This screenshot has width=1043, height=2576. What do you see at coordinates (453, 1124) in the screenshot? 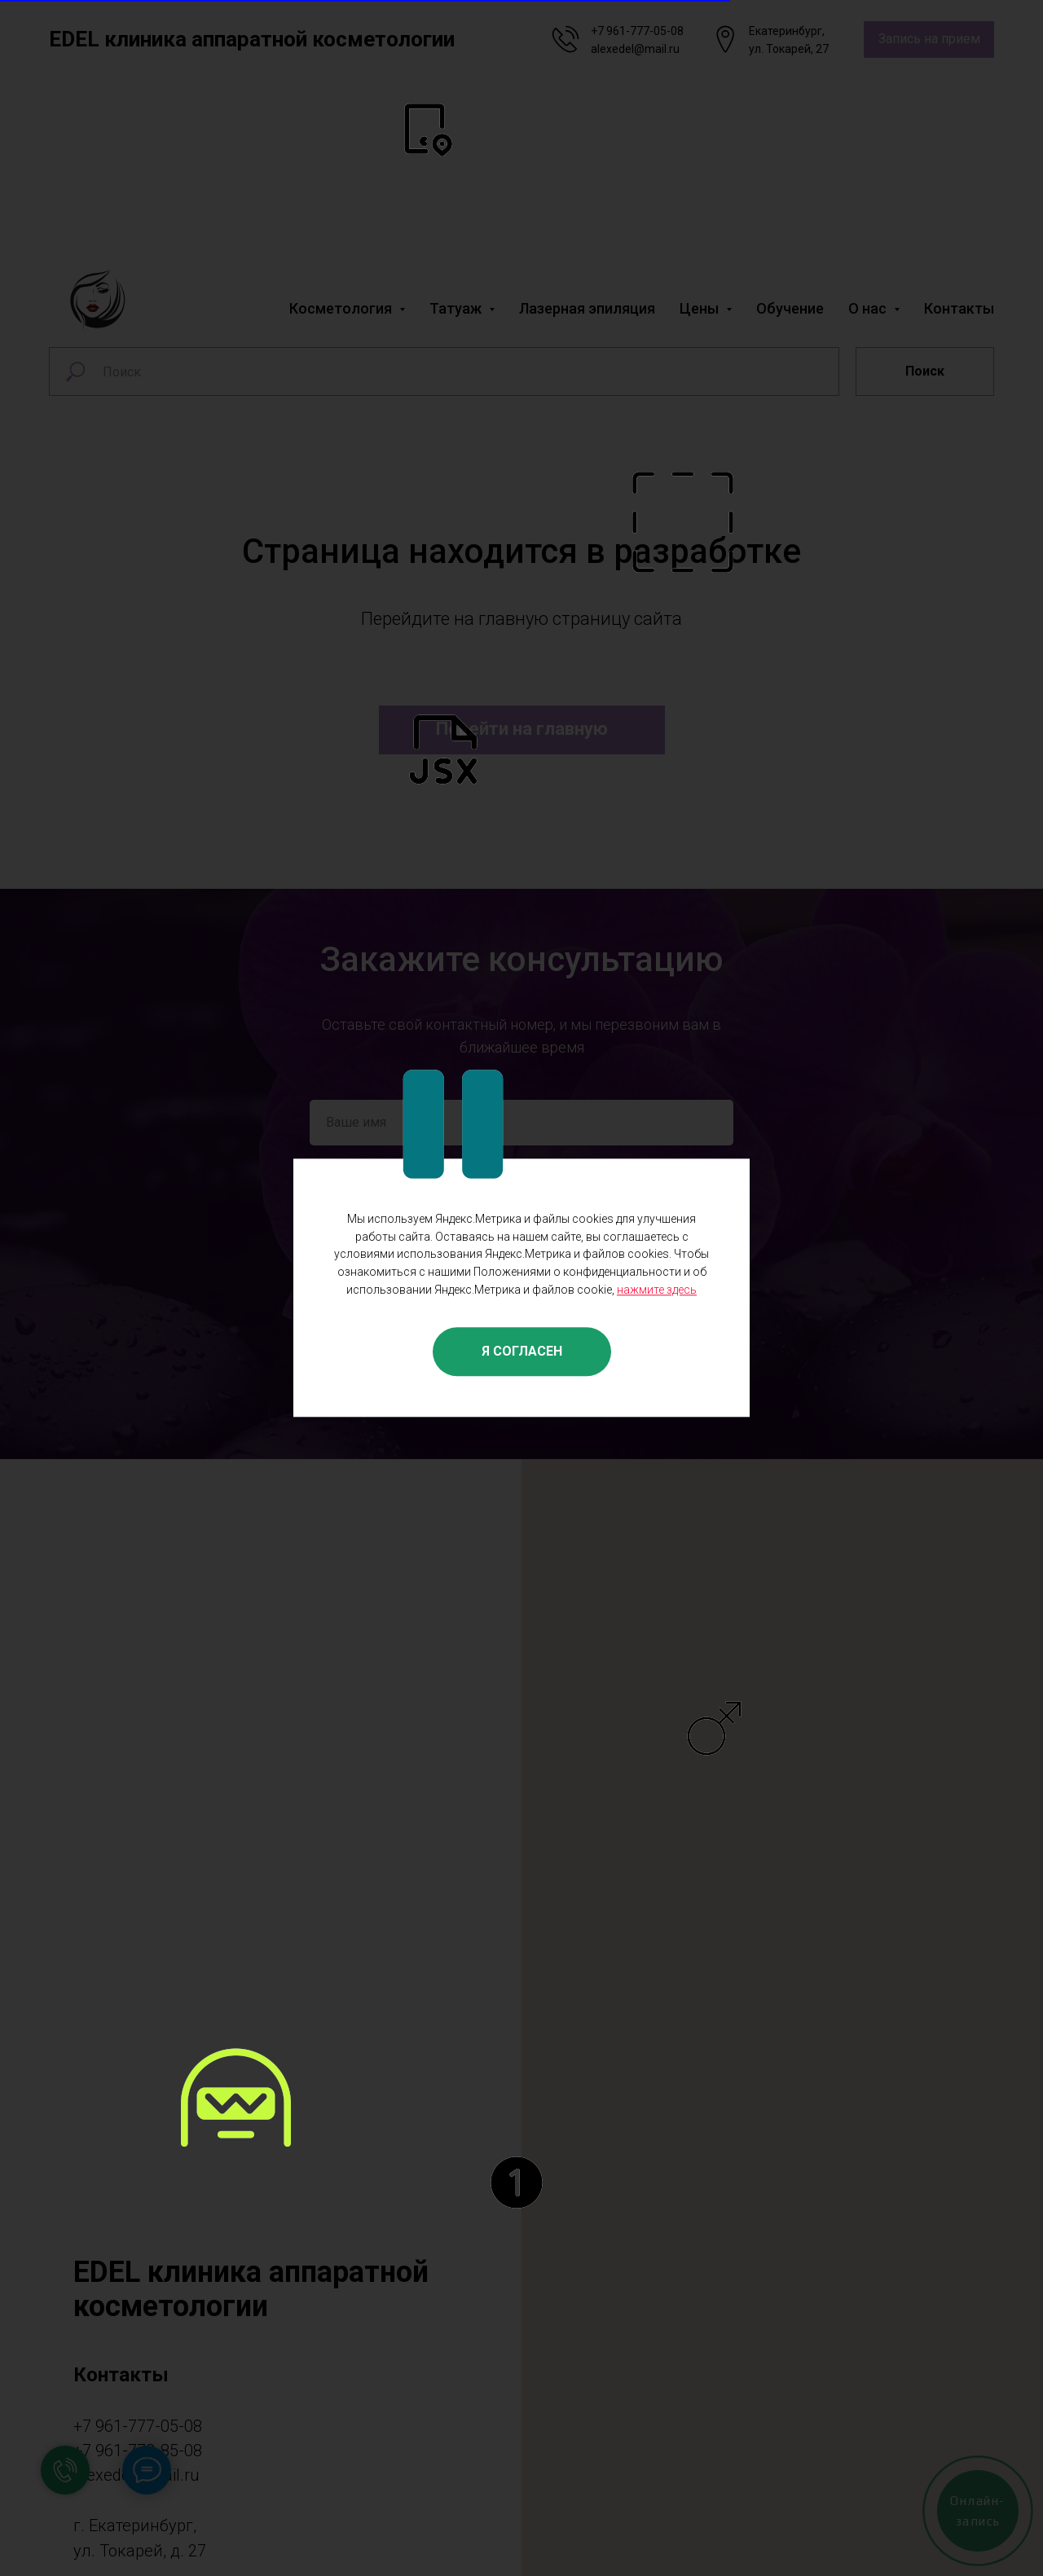
I see `pause media playback` at bounding box center [453, 1124].